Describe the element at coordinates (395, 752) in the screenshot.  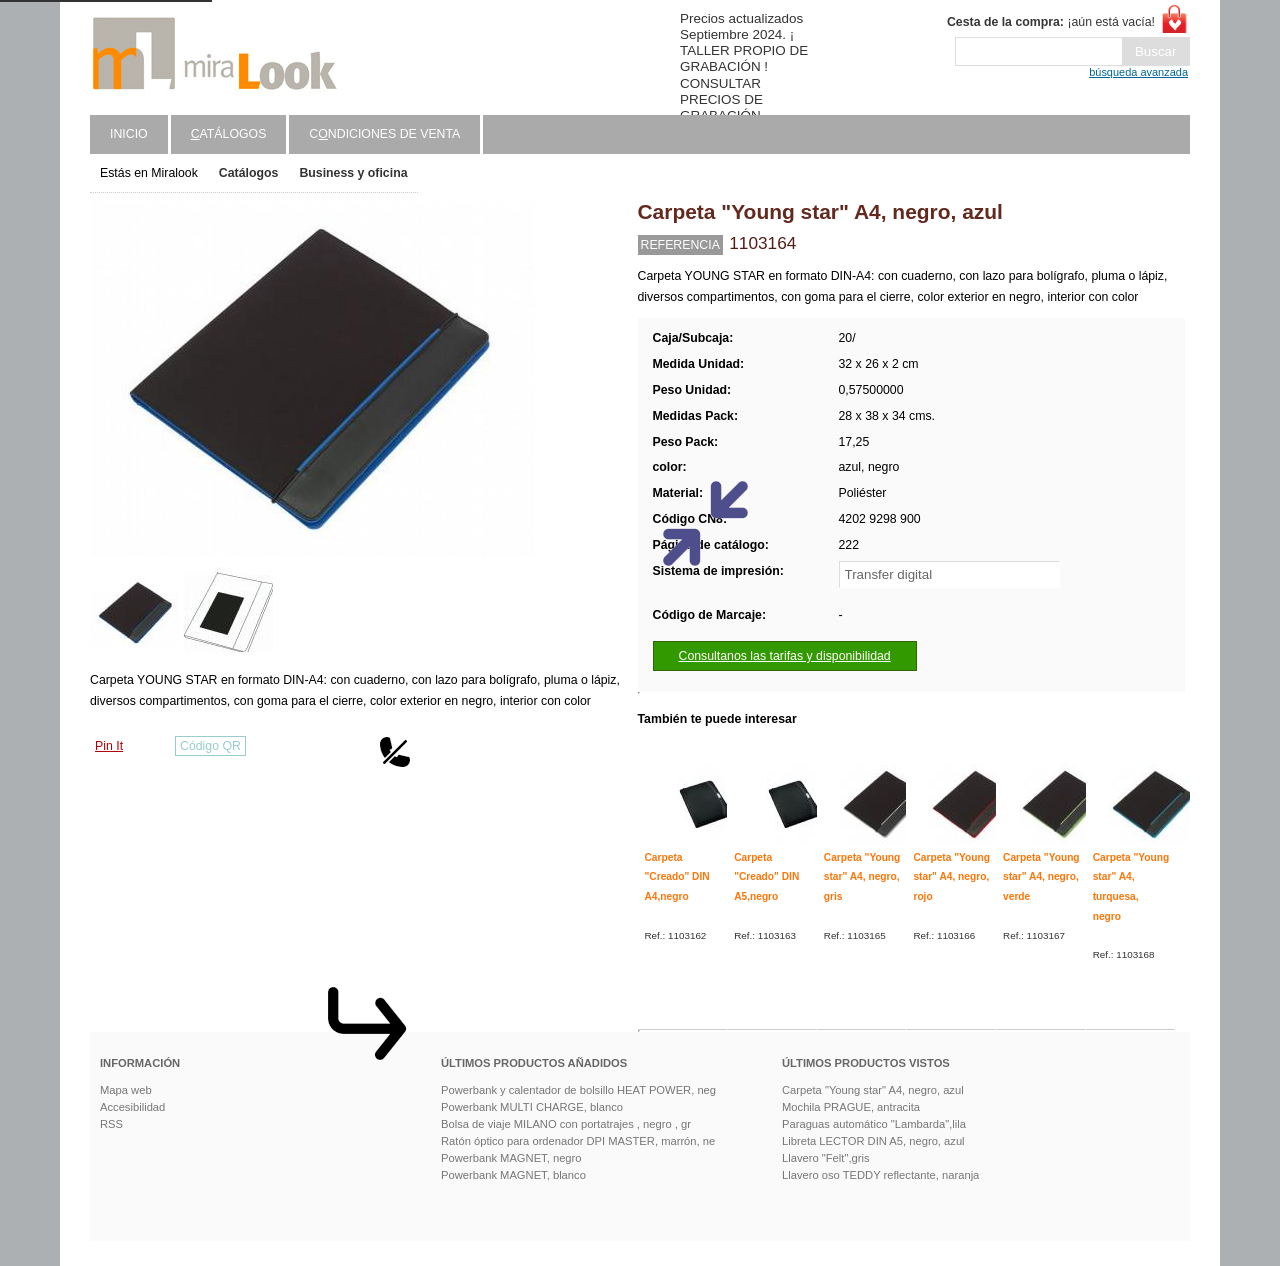
I see `mute or decline an incoming call` at that location.